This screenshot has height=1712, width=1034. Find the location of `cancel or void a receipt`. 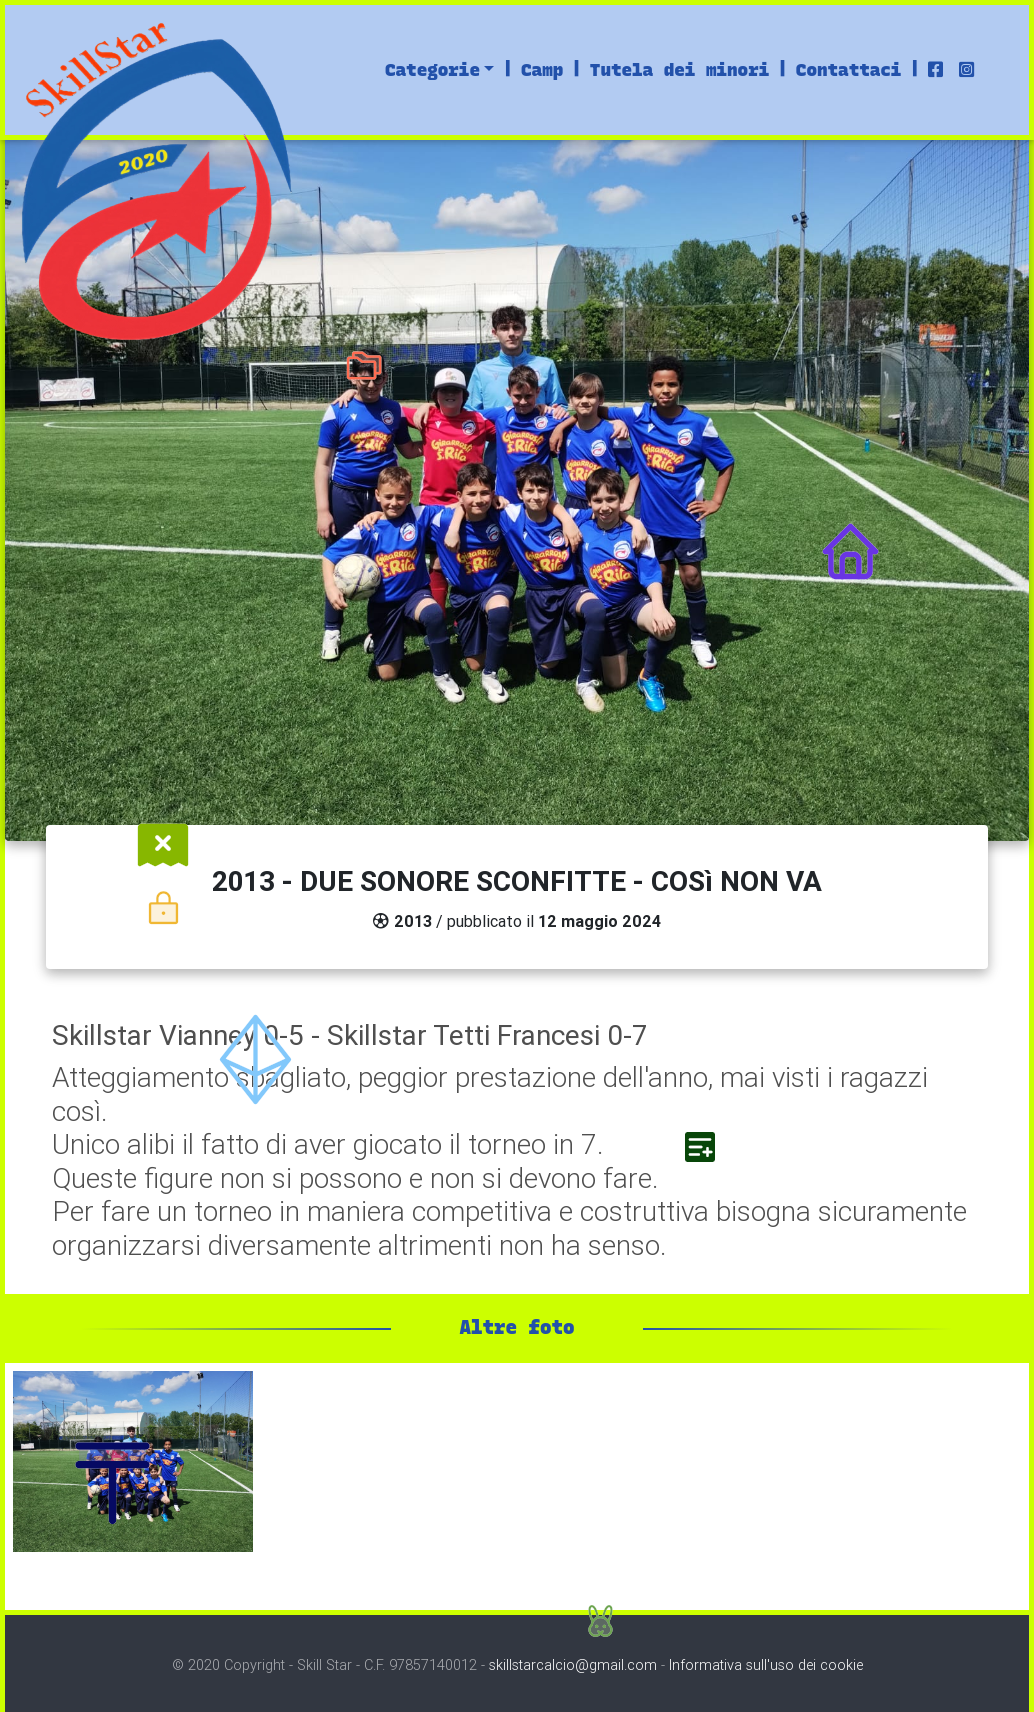

cancel or void a receipt is located at coordinates (163, 845).